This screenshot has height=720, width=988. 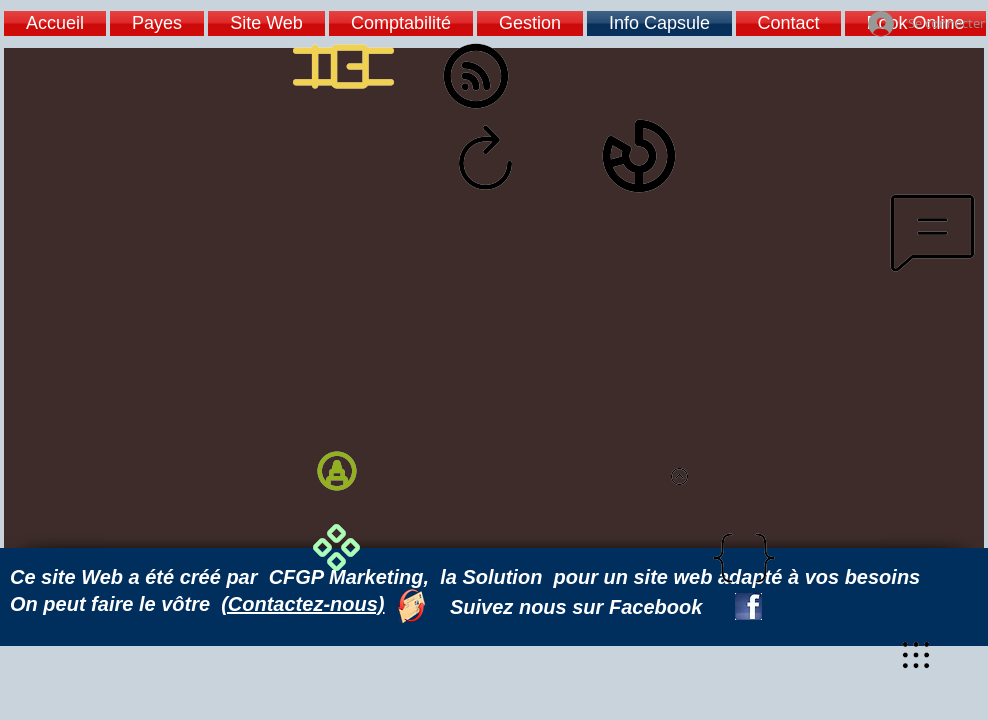 What do you see at coordinates (337, 471) in the screenshot?
I see `mark or highlight a location on a map` at bounding box center [337, 471].